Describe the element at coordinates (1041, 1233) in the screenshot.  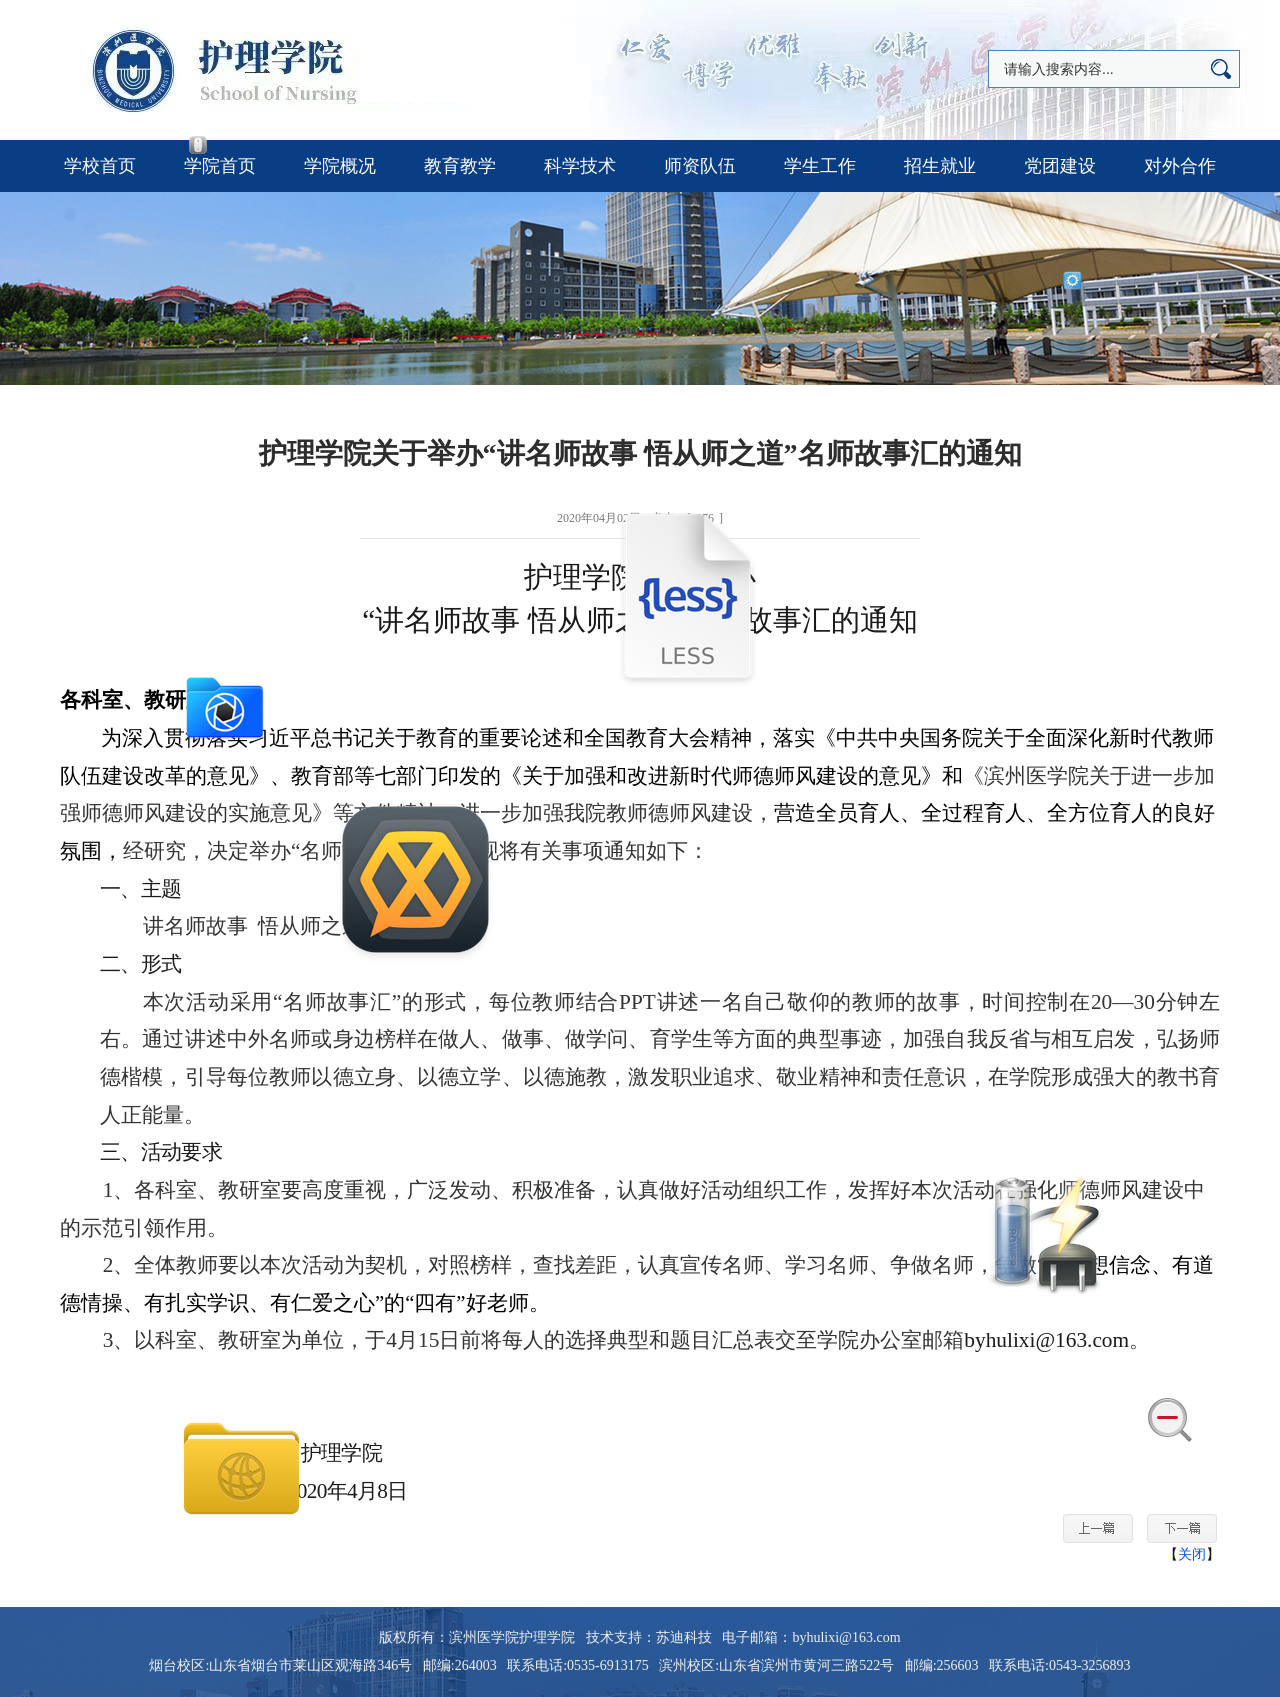
I see `indicates battery is charging with good charge level` at that location.